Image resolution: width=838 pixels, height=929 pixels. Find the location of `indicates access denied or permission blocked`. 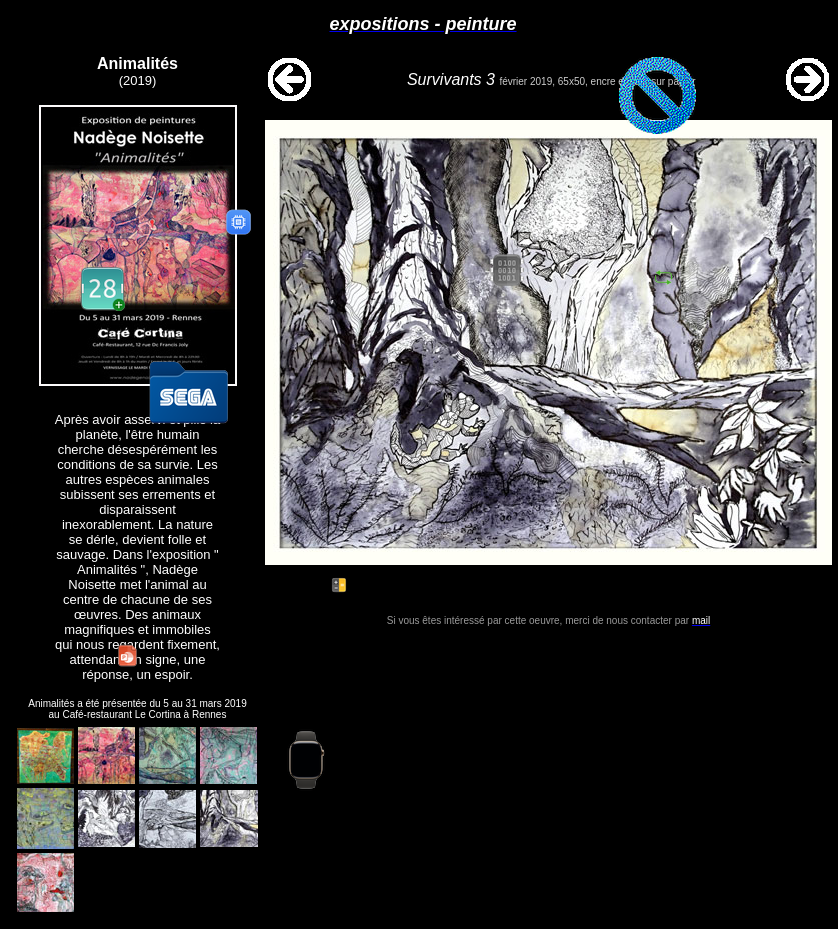

indicates access denied or permission blocked is located at coordinates (657, 95).